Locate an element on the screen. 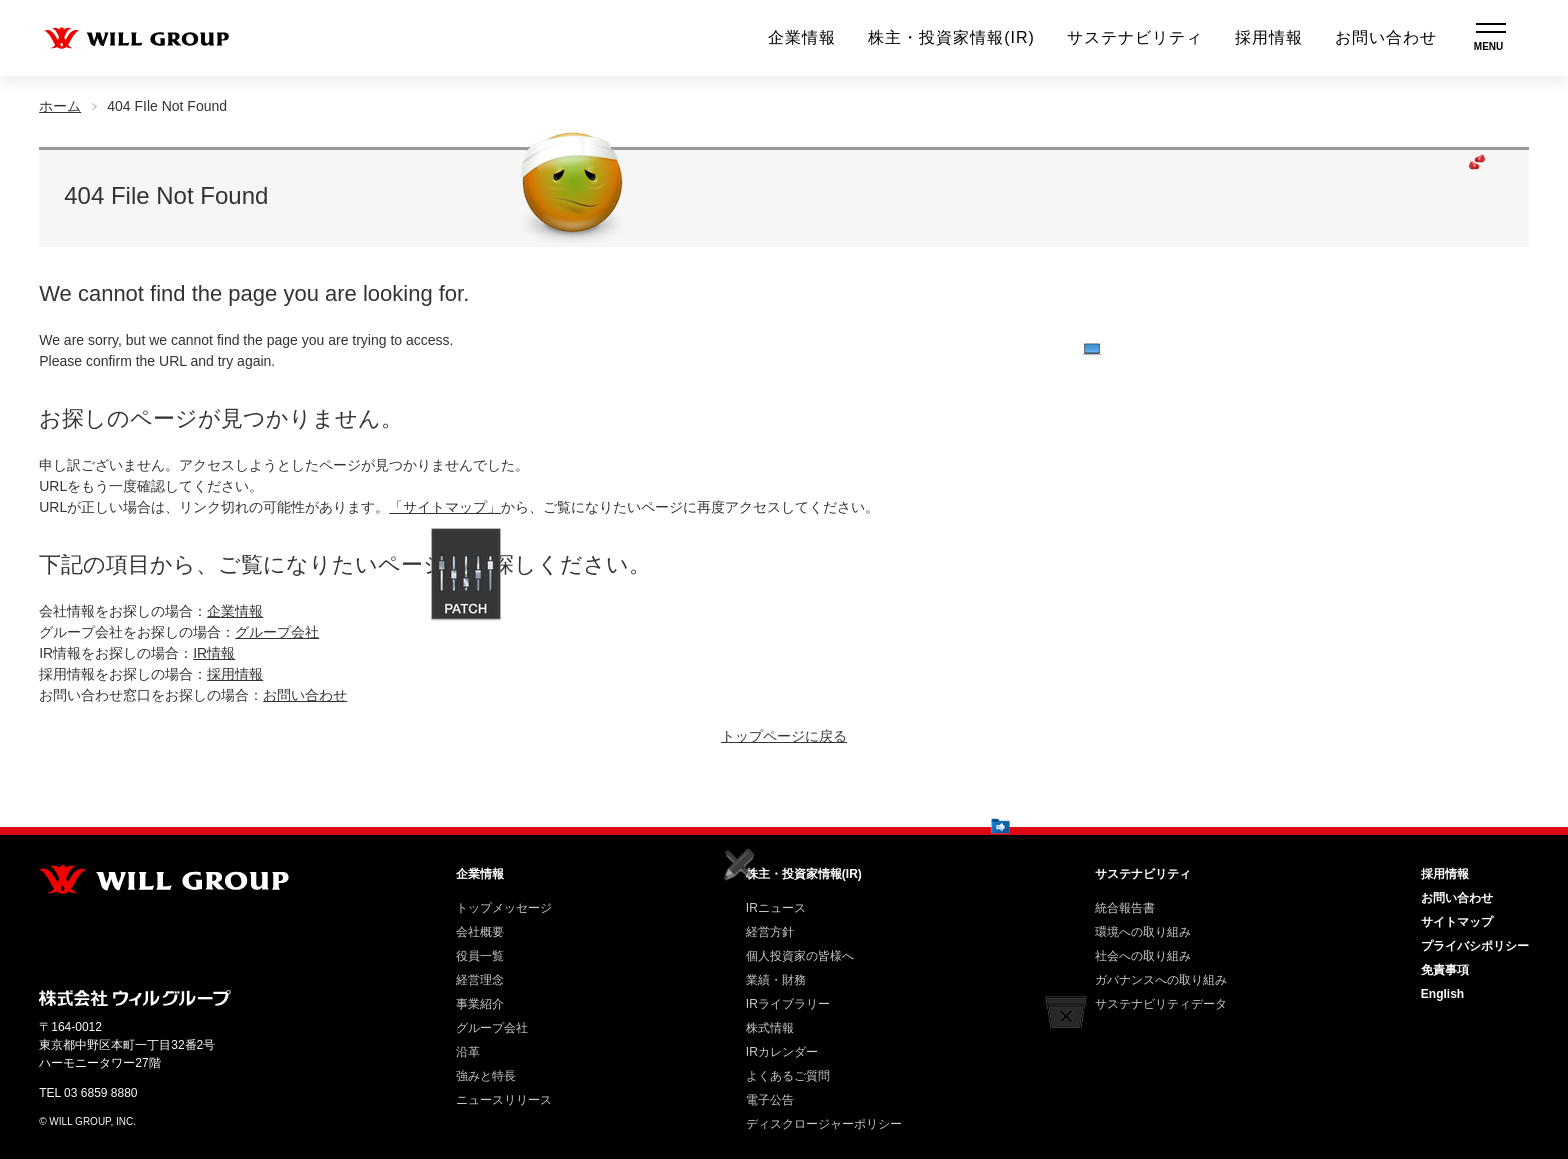  beats earbuds bluetooth device icon is located at coordinates (1477, 162).